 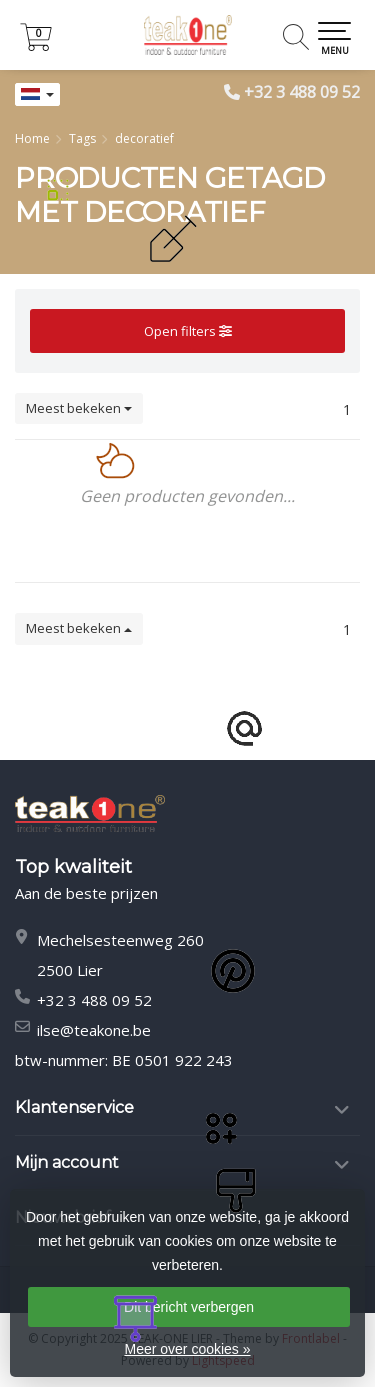 What do you see at coordinates (172, 239) in the screenshot?
I see `access gardening or landscaping tools` at bounding box center [172, 239].